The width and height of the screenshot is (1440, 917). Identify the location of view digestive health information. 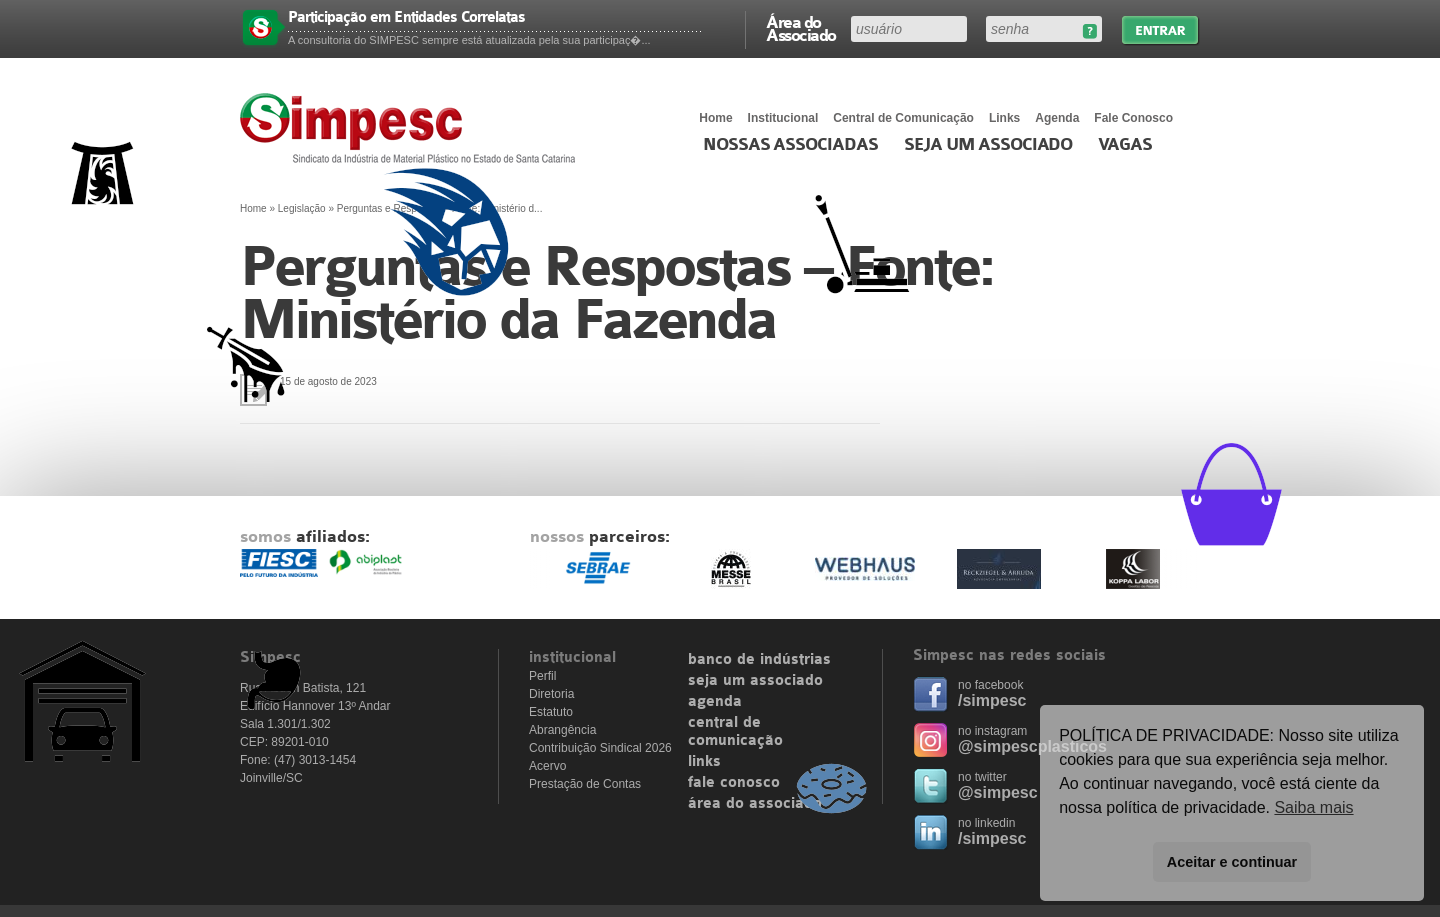
(274, 680).